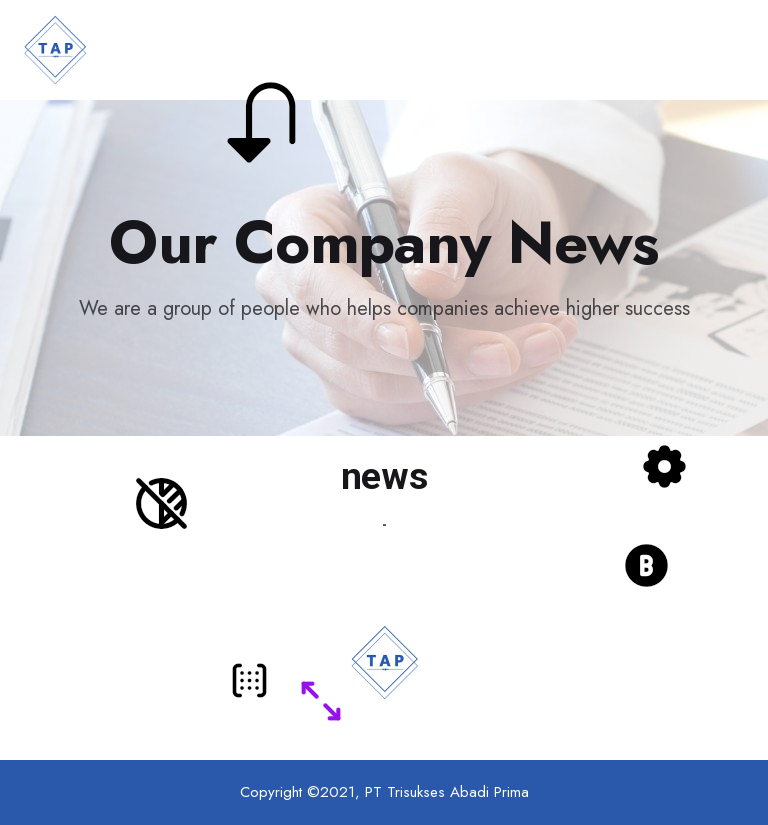 The height and width of the screenshot is (825, 768). Describe the element at coordinates (664, 466) in the screenshot. I see `open settings menu` at that location.